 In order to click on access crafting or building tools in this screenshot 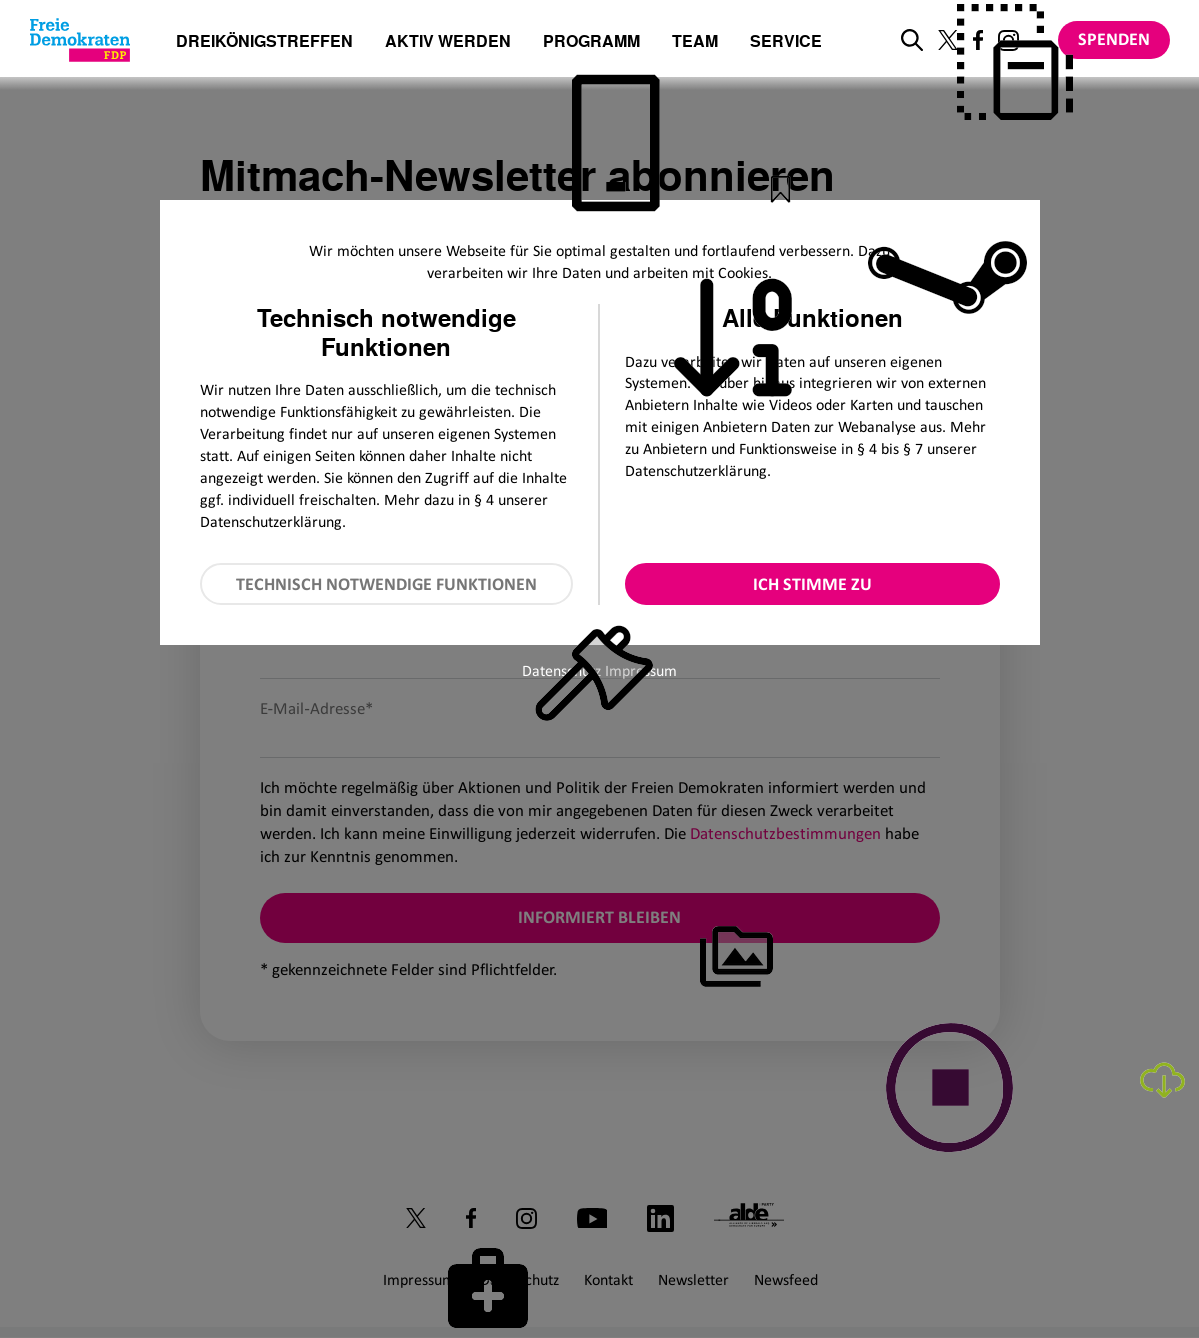, I will do `click(594, 677)`.